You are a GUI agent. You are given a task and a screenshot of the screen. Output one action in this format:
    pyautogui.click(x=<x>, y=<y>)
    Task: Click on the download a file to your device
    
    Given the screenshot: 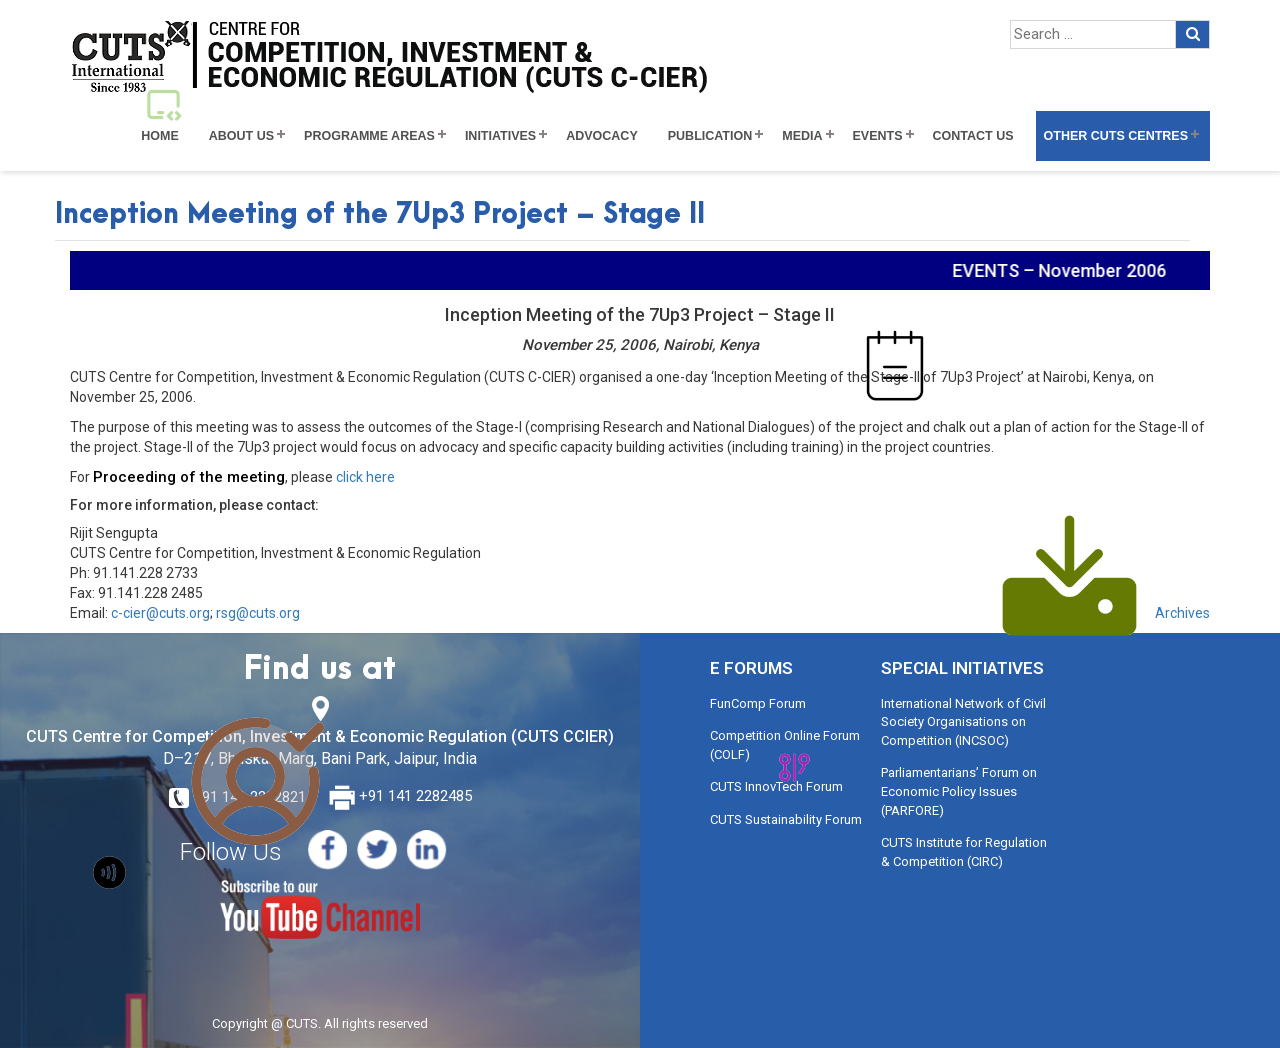 What is the action you would take?
    pyautogui.click(x=1069, y=582)
    